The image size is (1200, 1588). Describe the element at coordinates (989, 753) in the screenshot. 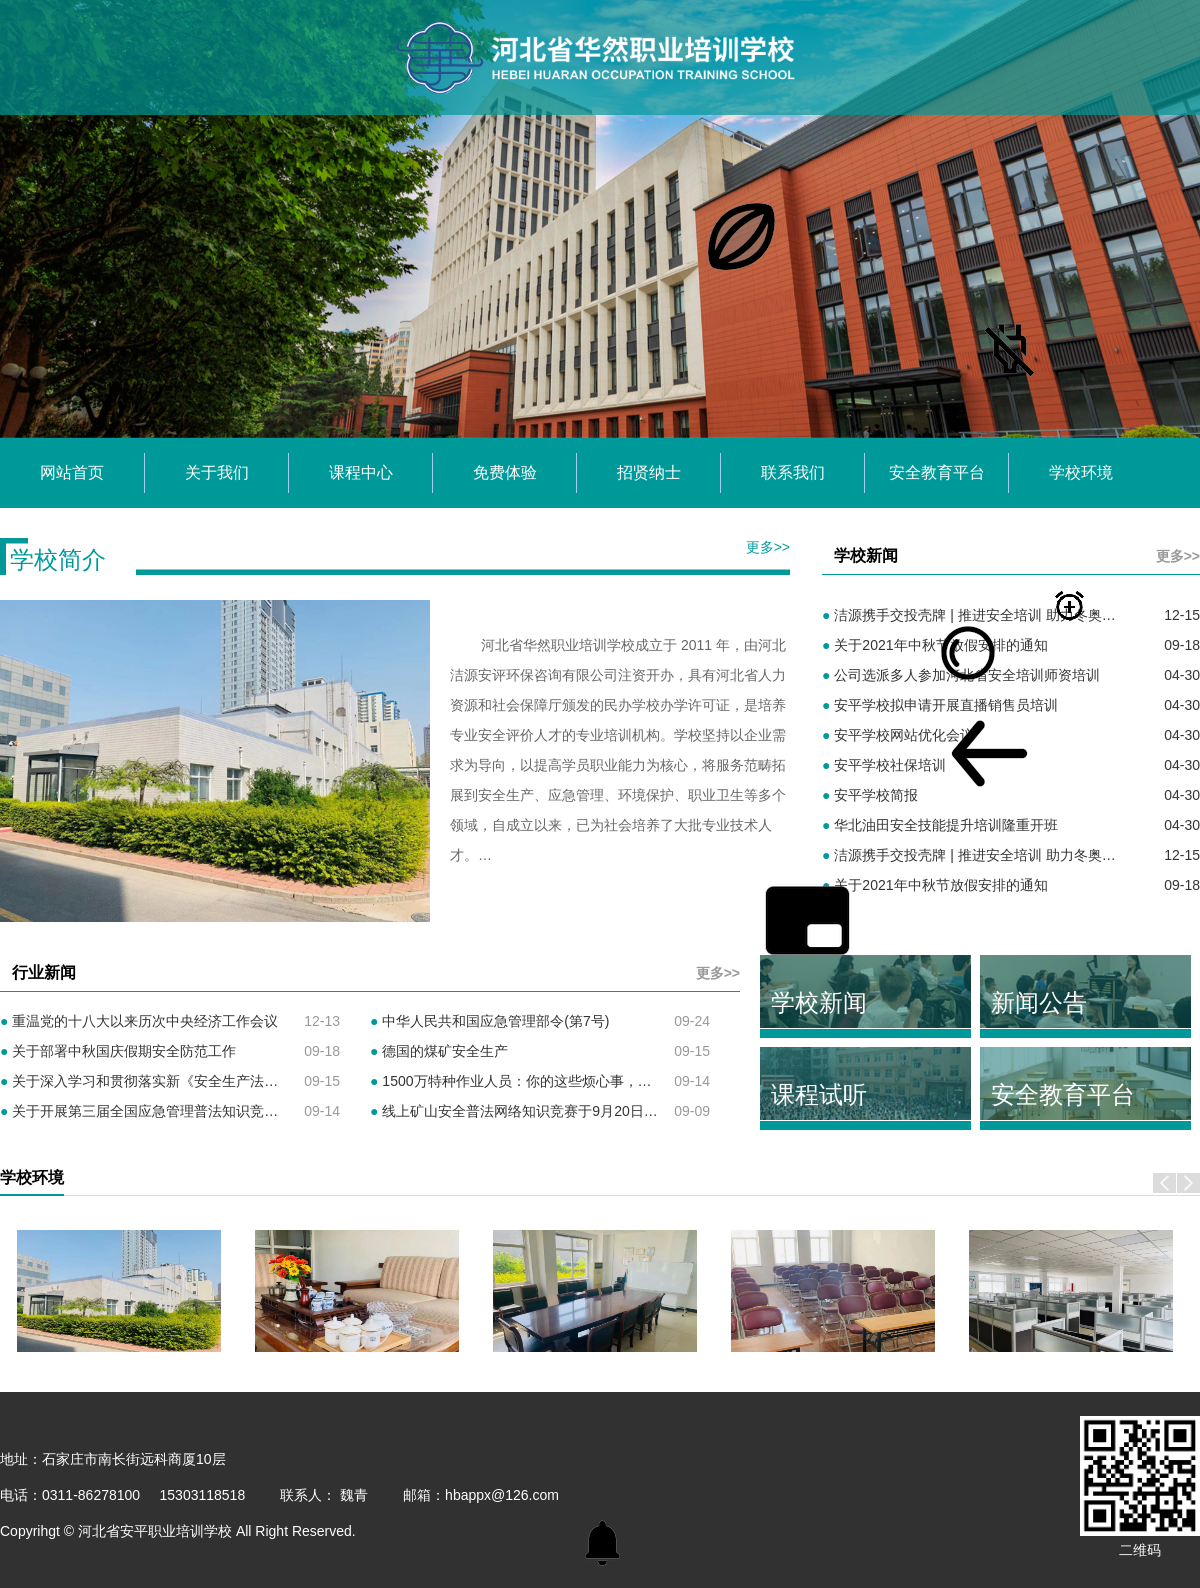

I see `go back to the previous screen` at that location.